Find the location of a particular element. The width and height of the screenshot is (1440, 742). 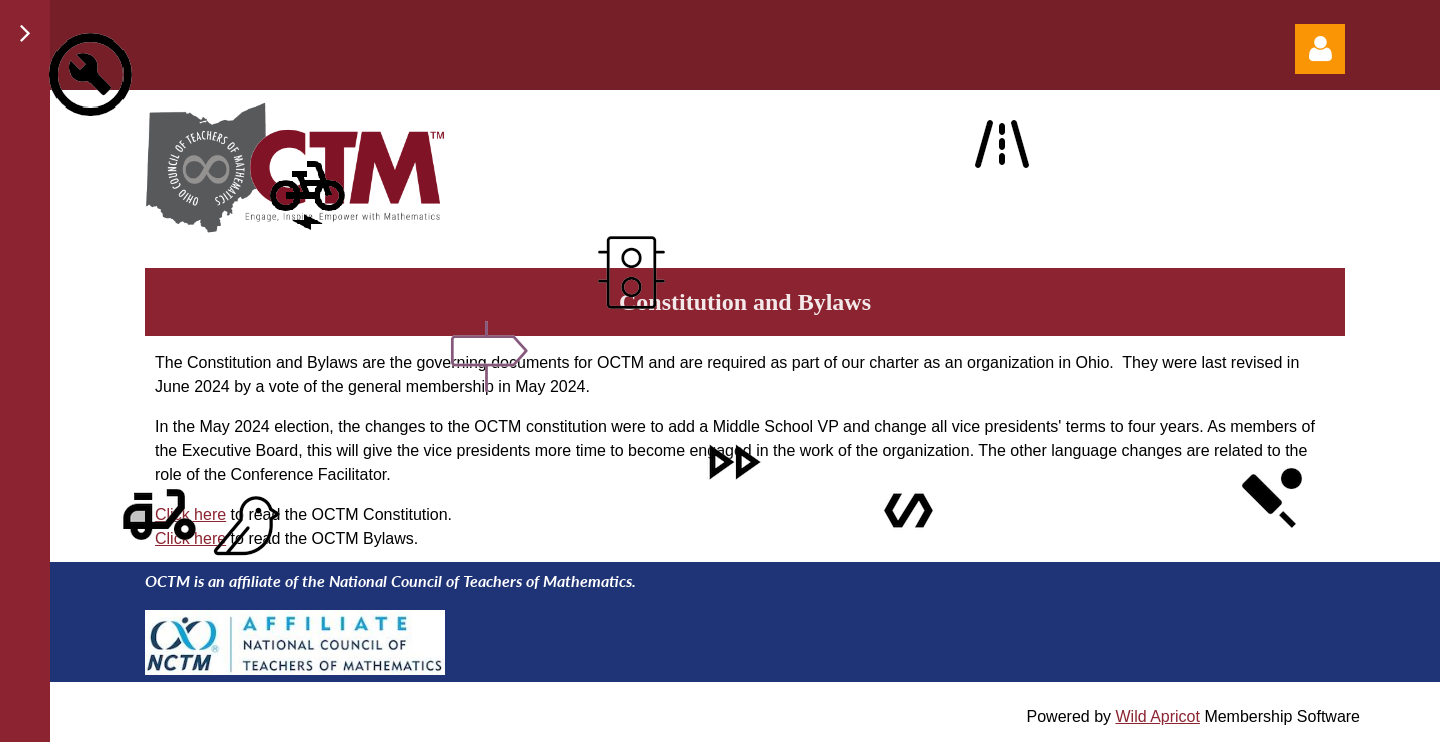

skip forward in media playback is located at coordinates (733, 462).